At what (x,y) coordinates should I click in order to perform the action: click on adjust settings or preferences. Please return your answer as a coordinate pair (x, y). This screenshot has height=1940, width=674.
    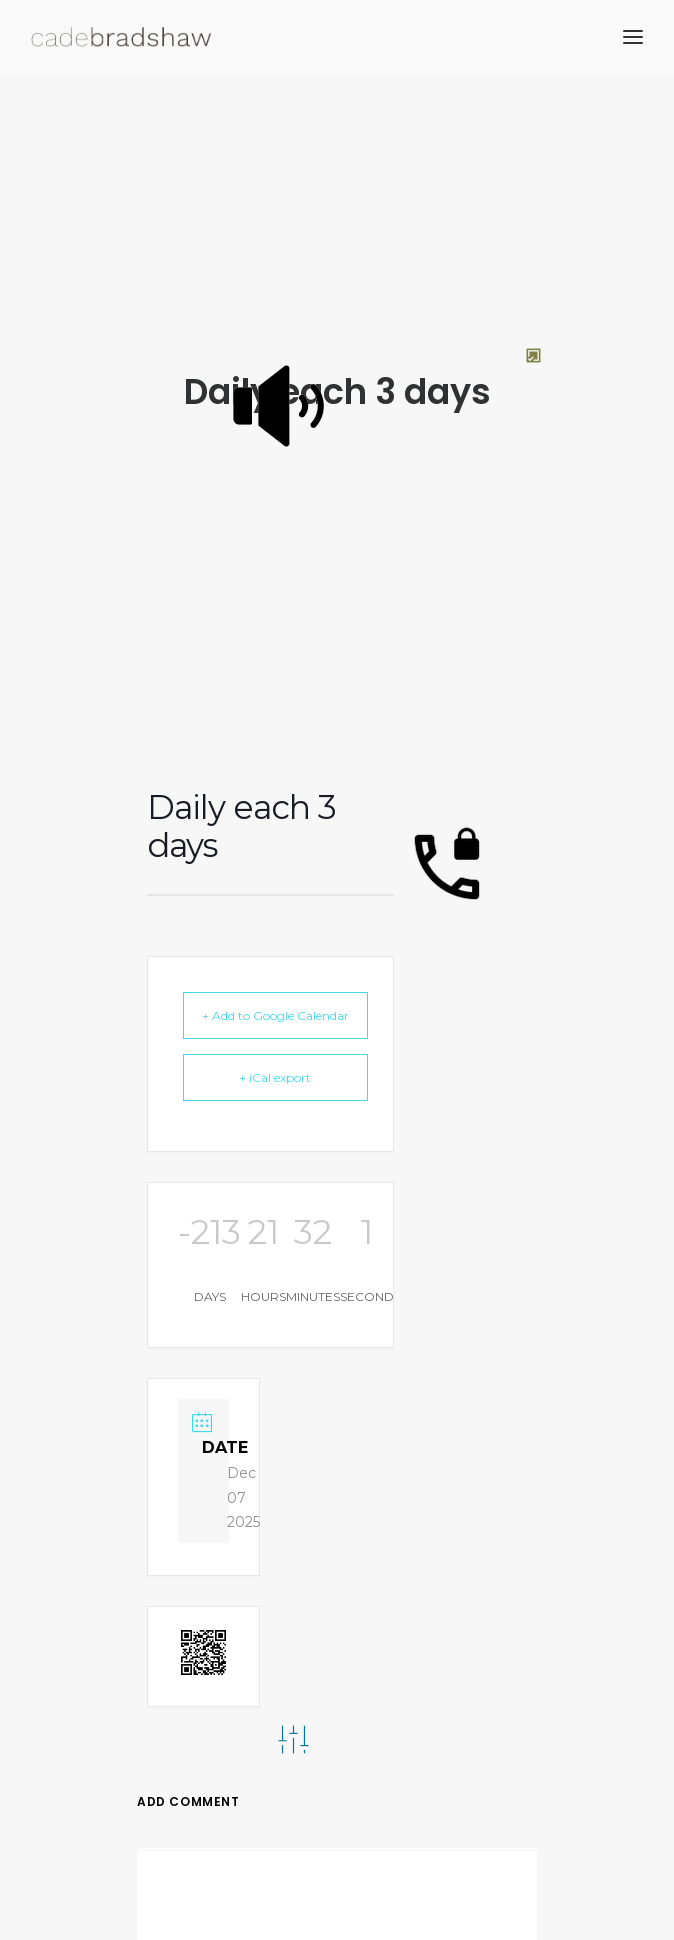
    Looking at the image, I should click on (293, 1739).